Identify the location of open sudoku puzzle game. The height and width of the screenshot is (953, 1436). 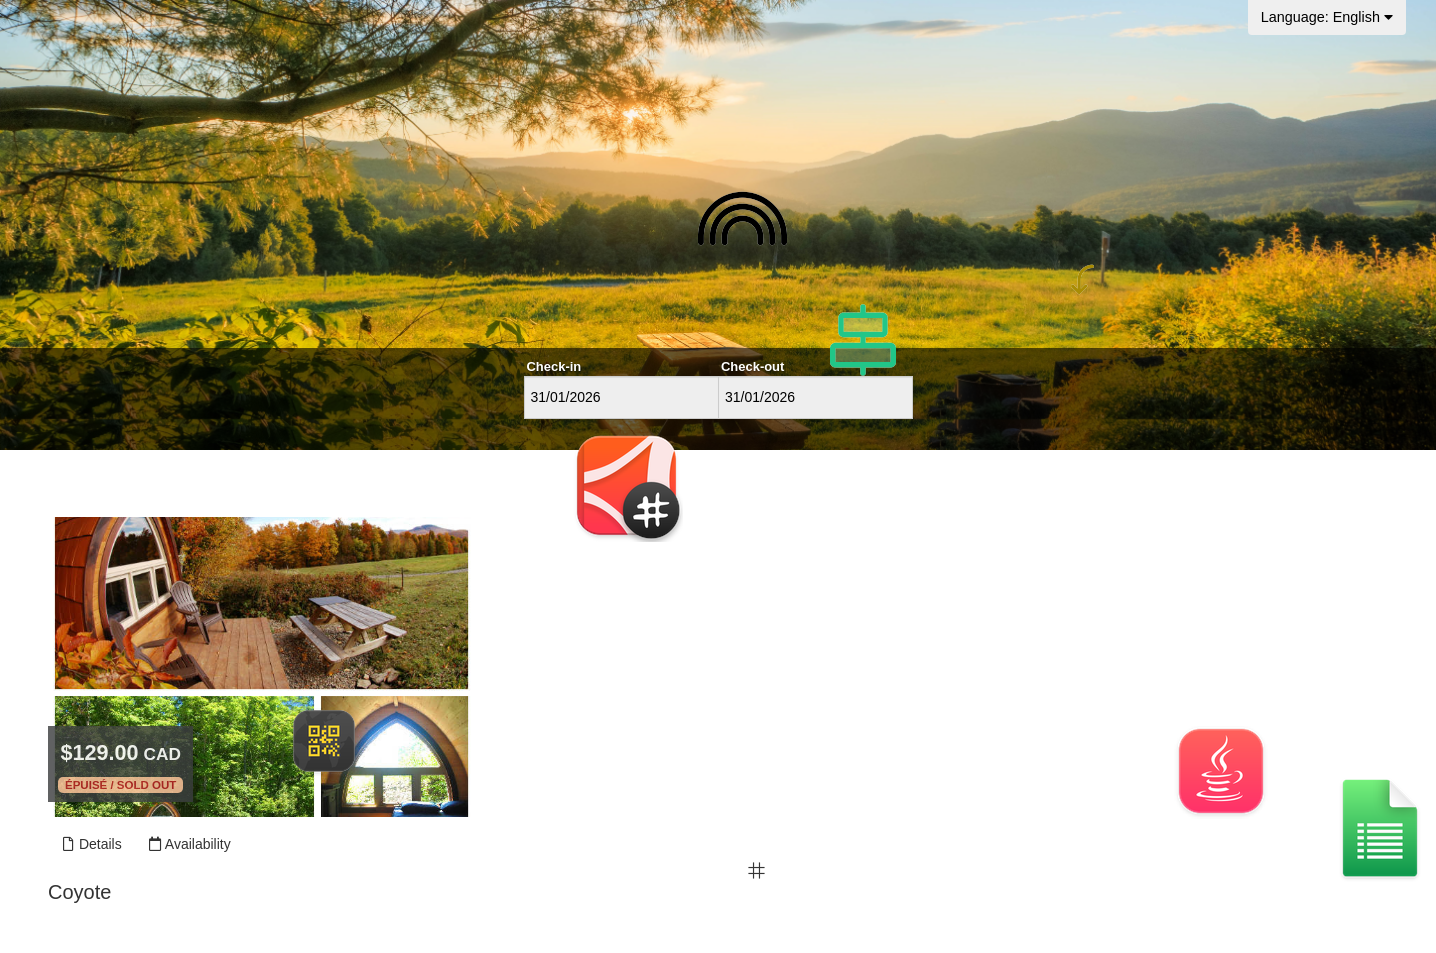
(756, 870).